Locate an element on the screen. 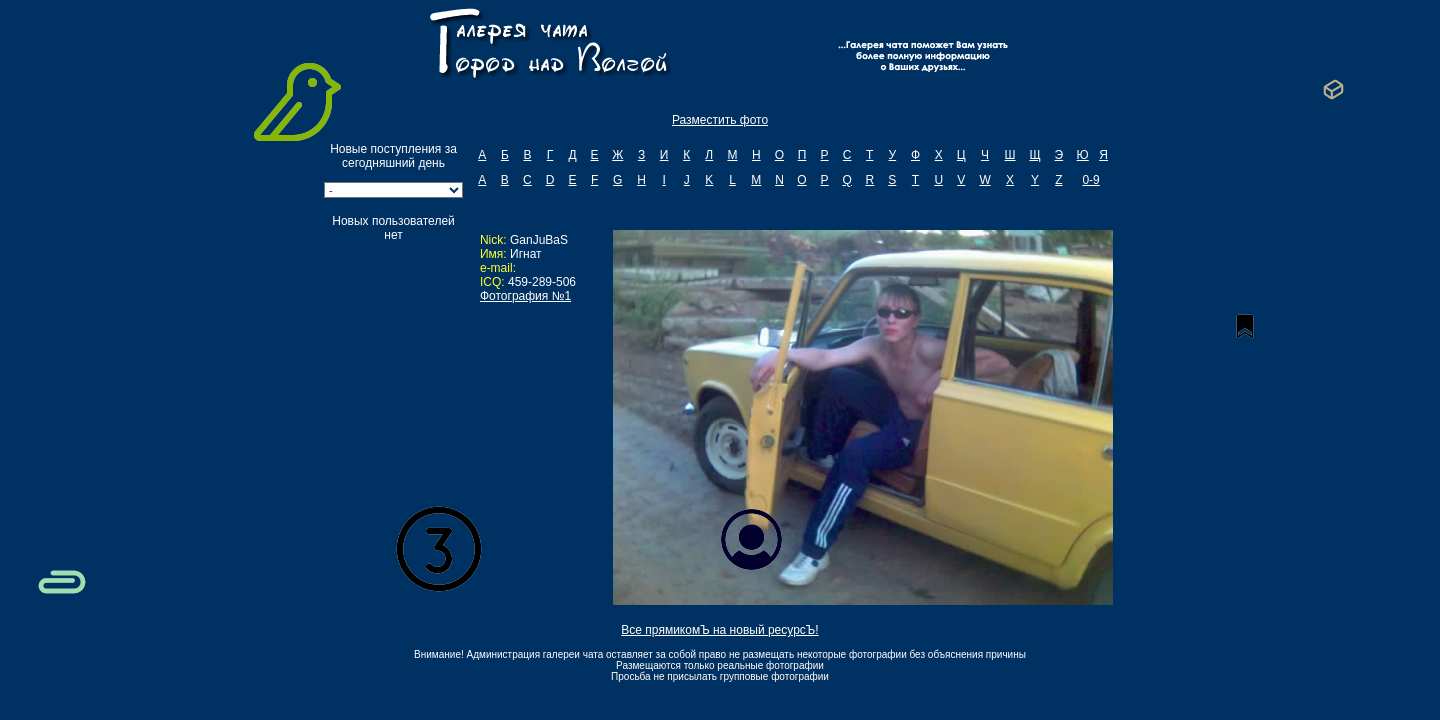 This screenshot has height=720, width=1440. access twitter or social media sharing is located at coordinates (299, 105).